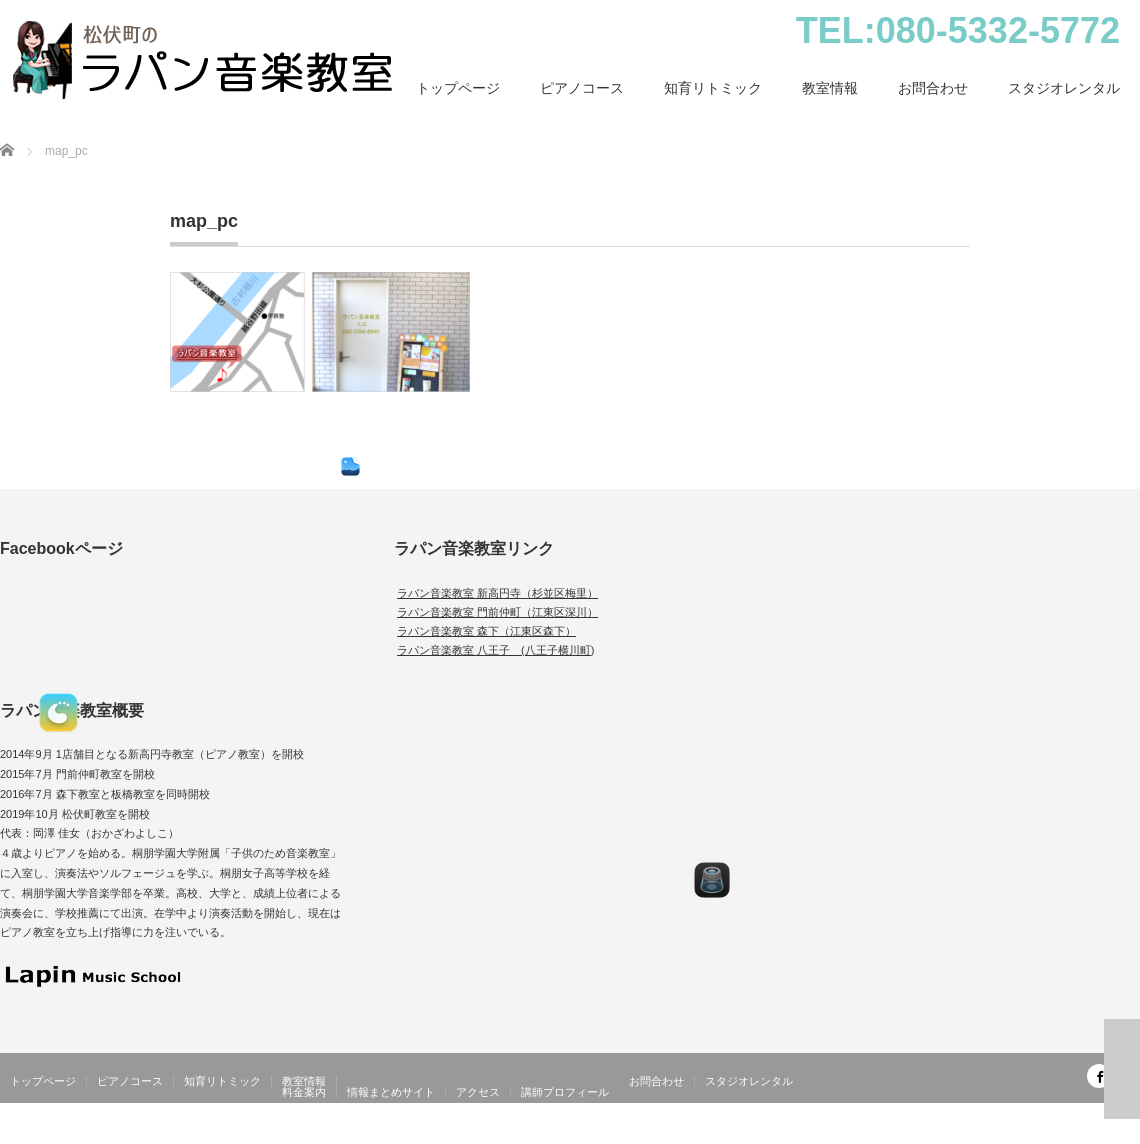 The width and height of the screenshot is (1140, 1144). I want to click on open wallpaper settings, so click(350, 466).